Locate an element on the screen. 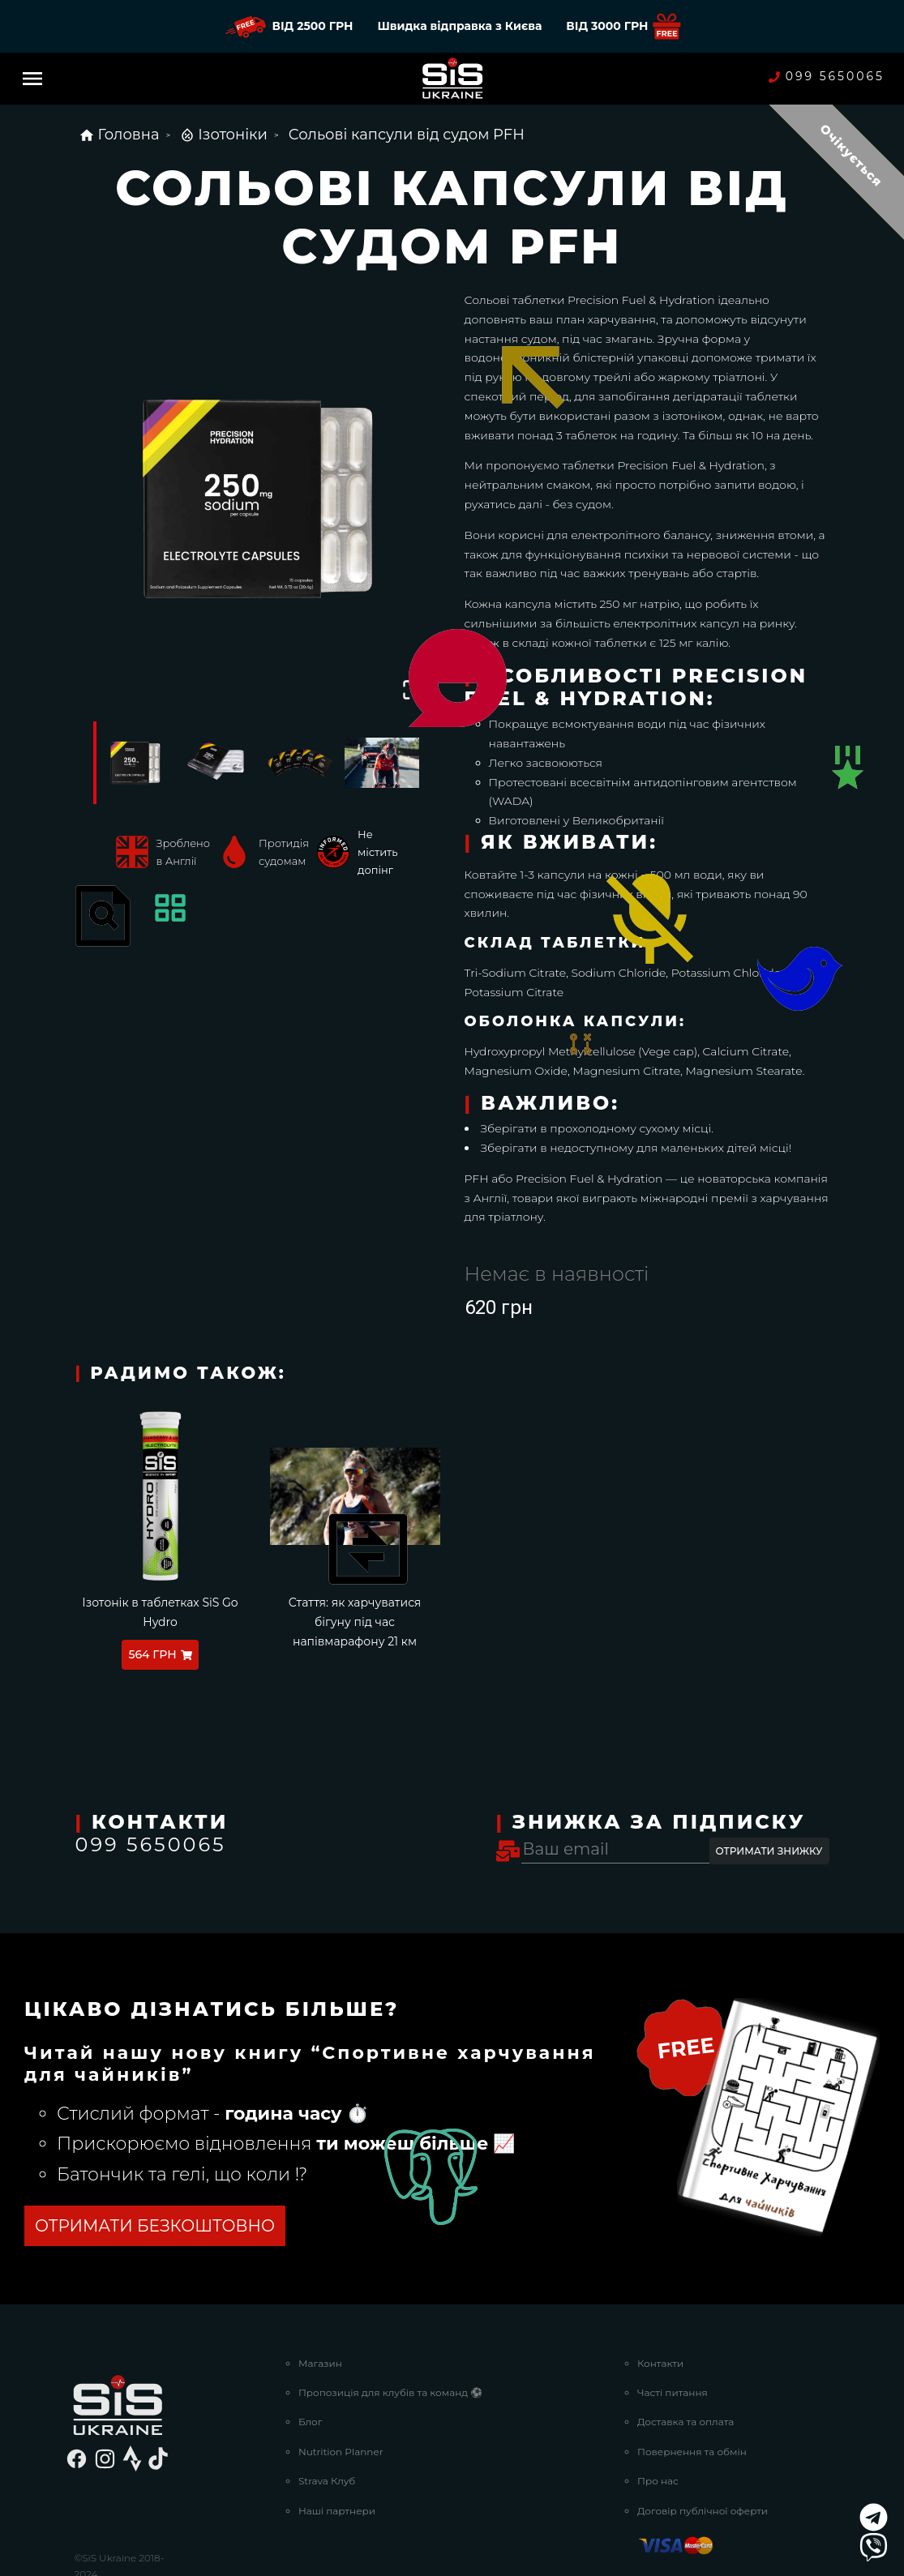  indicates an achievement or award earned is located at coordinates (847, 766).